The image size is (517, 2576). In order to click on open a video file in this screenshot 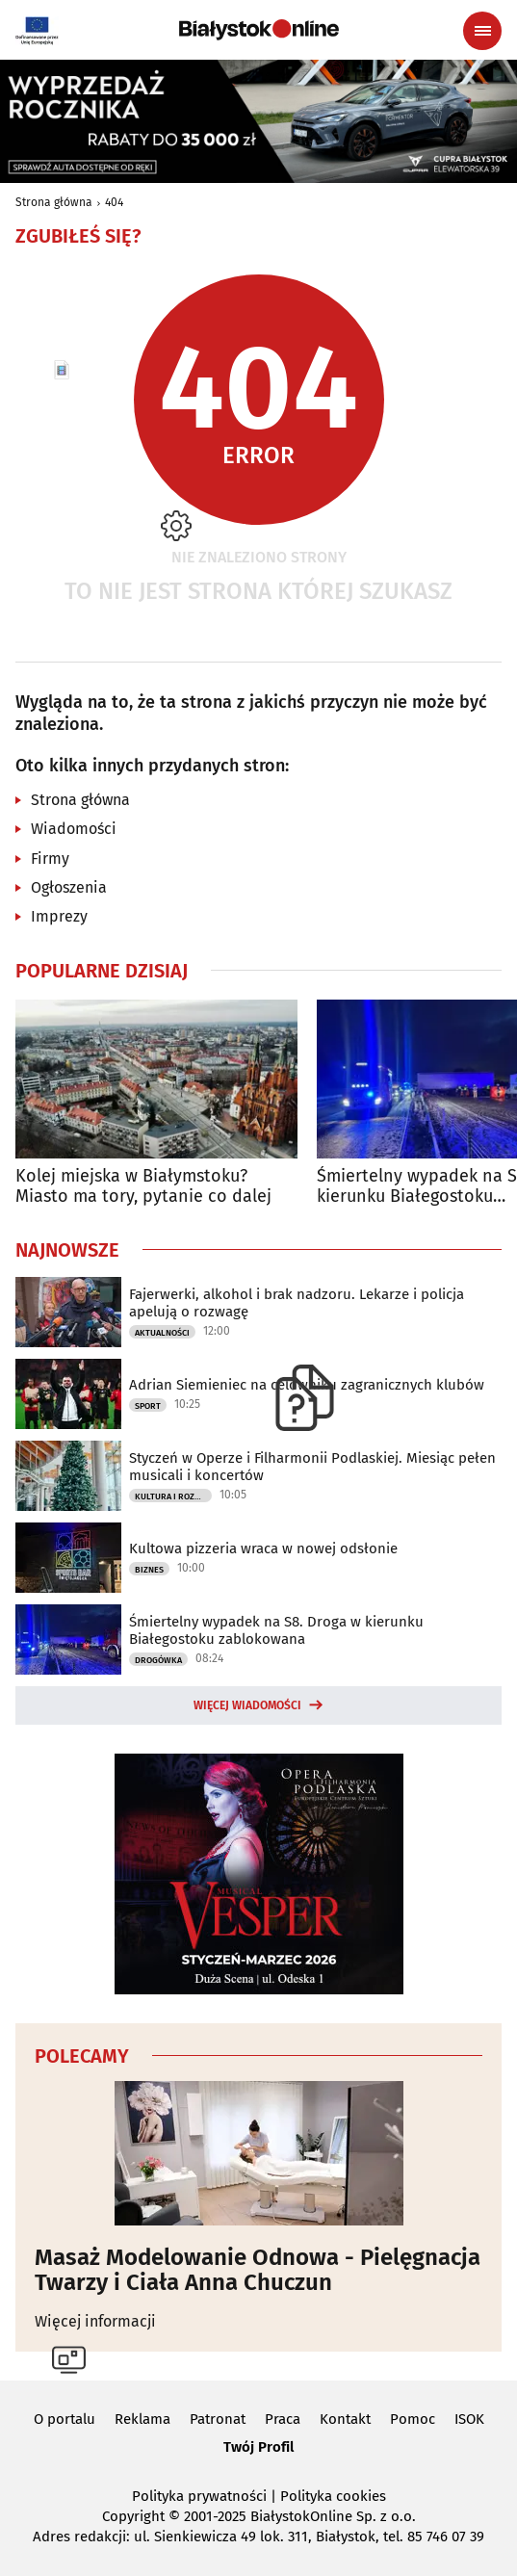, I will do `click(62, 370)`.